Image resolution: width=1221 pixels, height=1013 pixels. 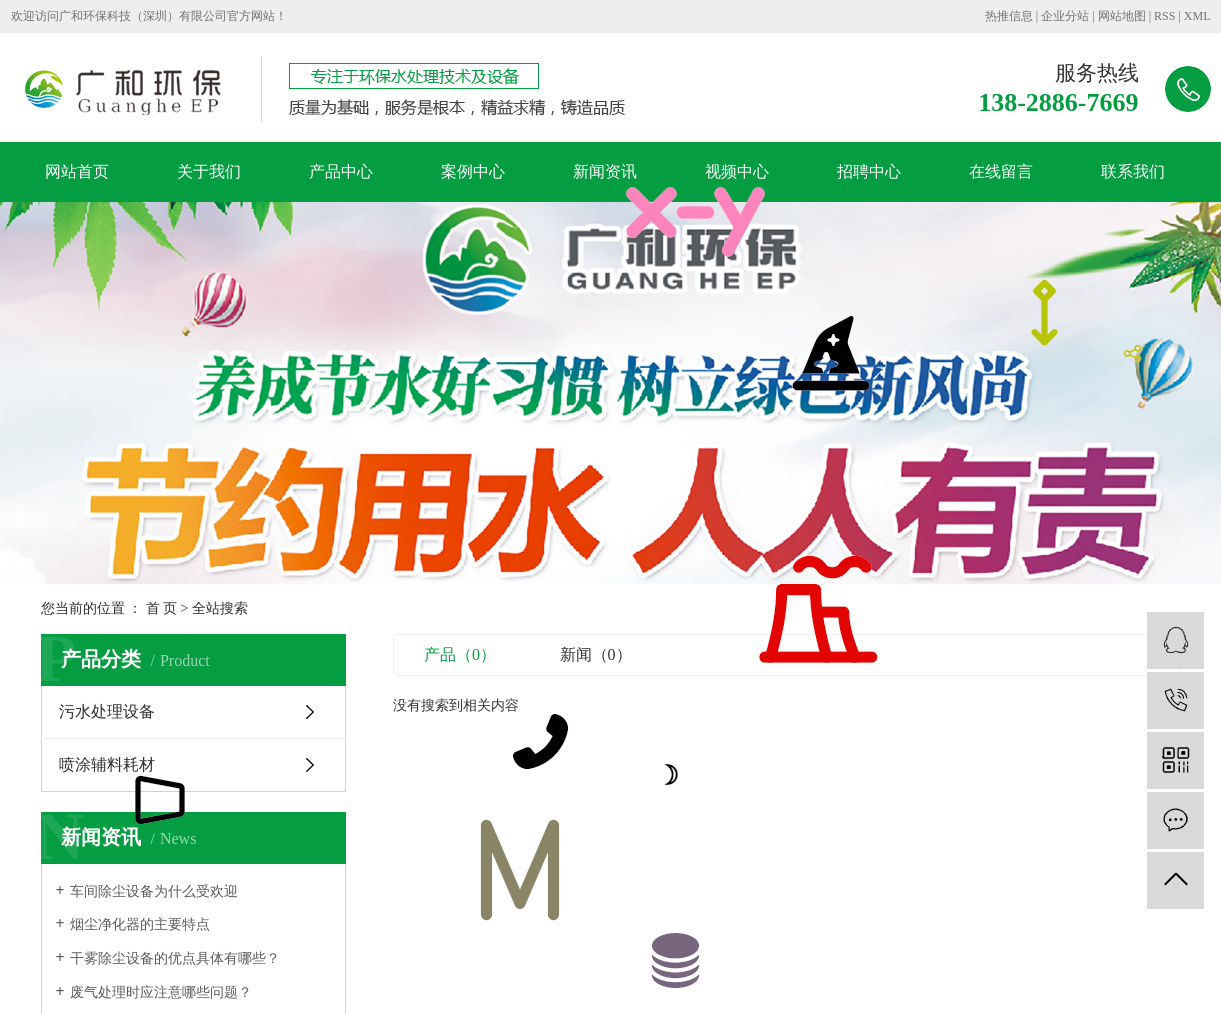 What do you see at coordinates (831, 352) in the screenshot?
I see `access wizard or magic-themed features` at bounding box center [831, 352].